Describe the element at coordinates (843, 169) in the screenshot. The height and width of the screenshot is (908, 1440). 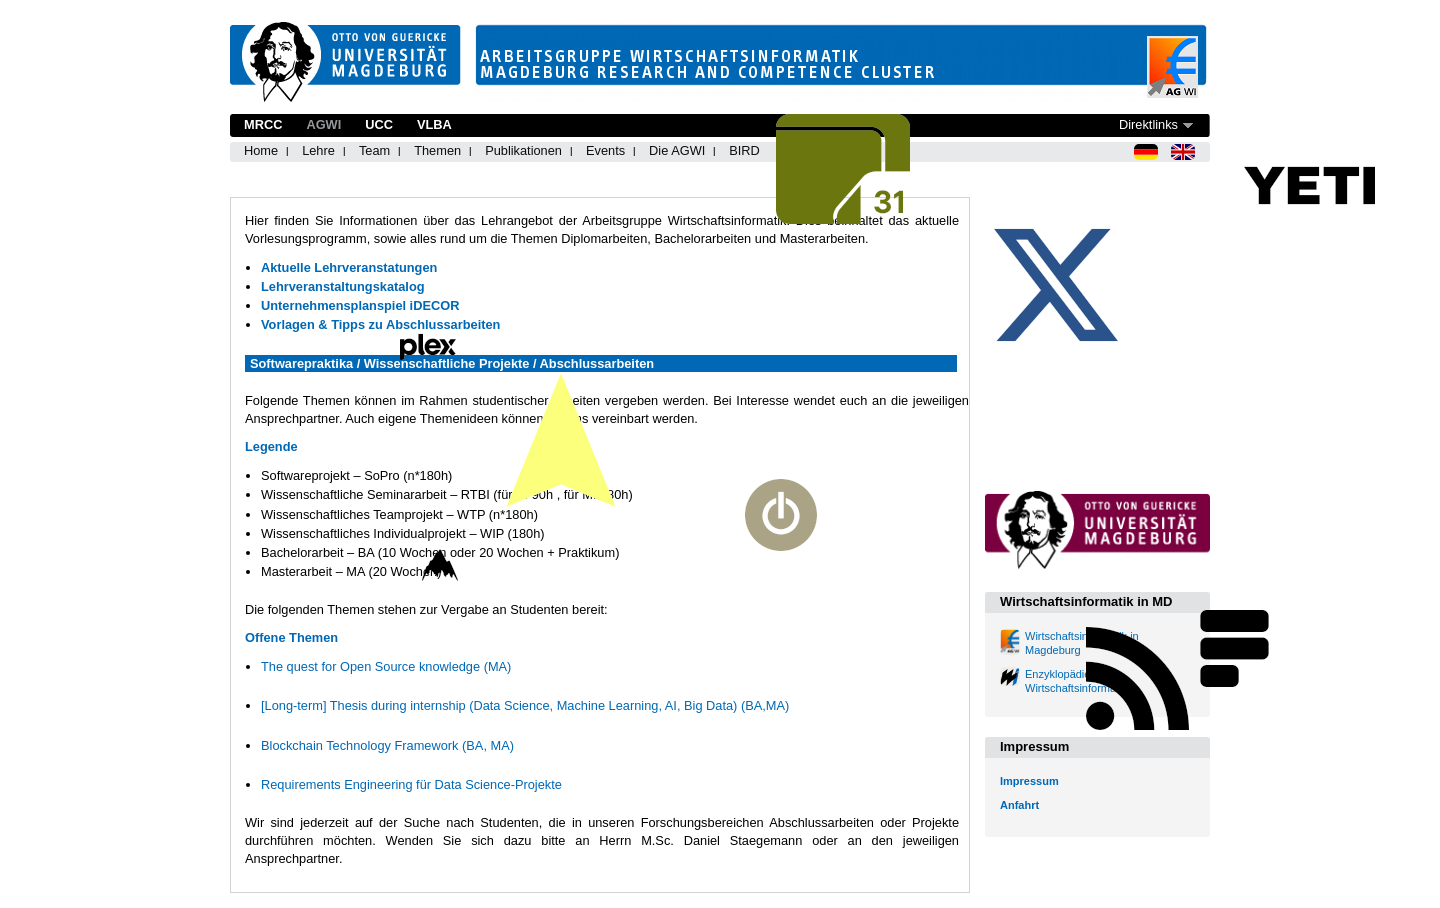
I see `open Proton Calendar app` at that location.